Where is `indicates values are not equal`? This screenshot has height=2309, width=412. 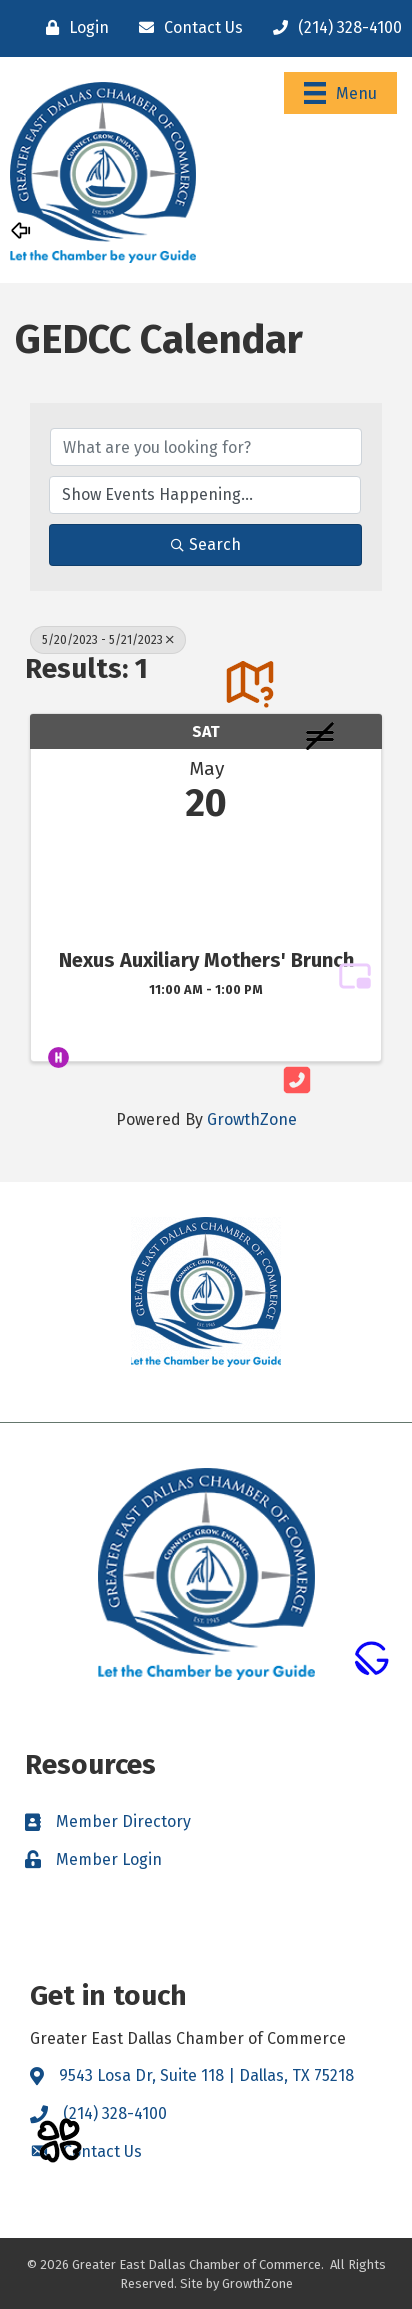
indicates values are not equal is located at coordinates (320, 736).